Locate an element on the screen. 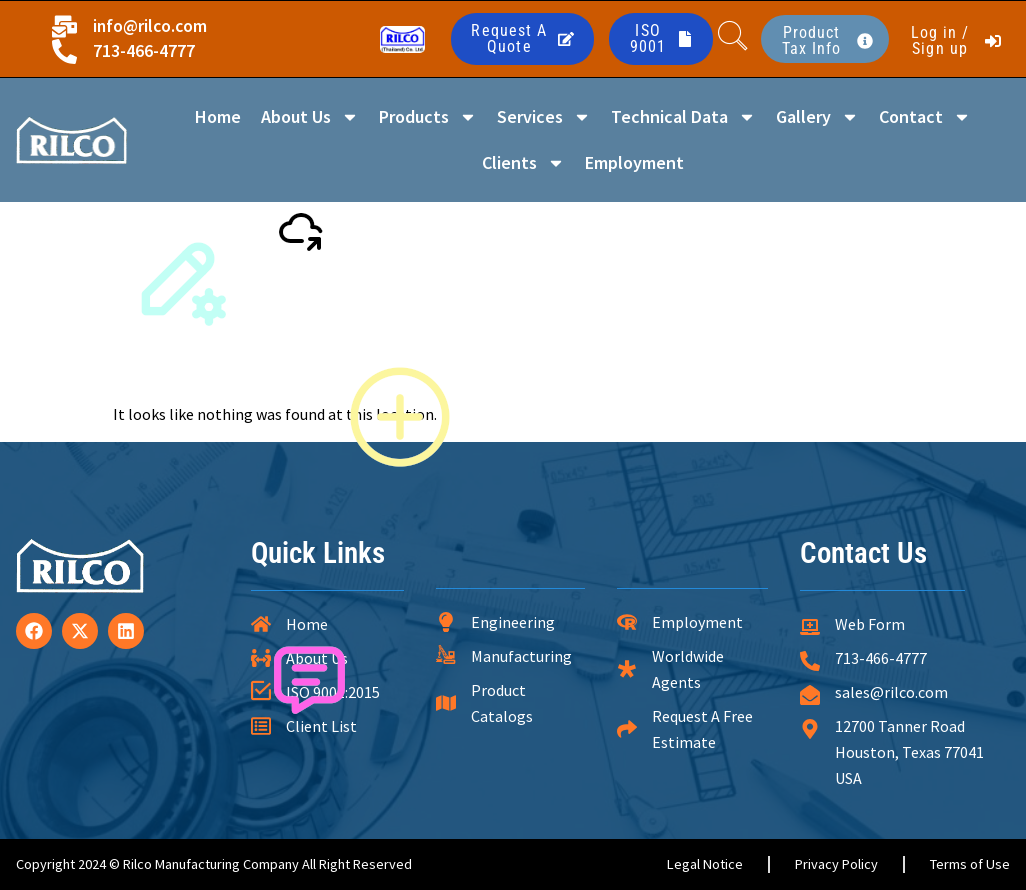 The width and height of the screenshot is (1026, 890). edit settings or preferences is located at coordinates (179, 277).